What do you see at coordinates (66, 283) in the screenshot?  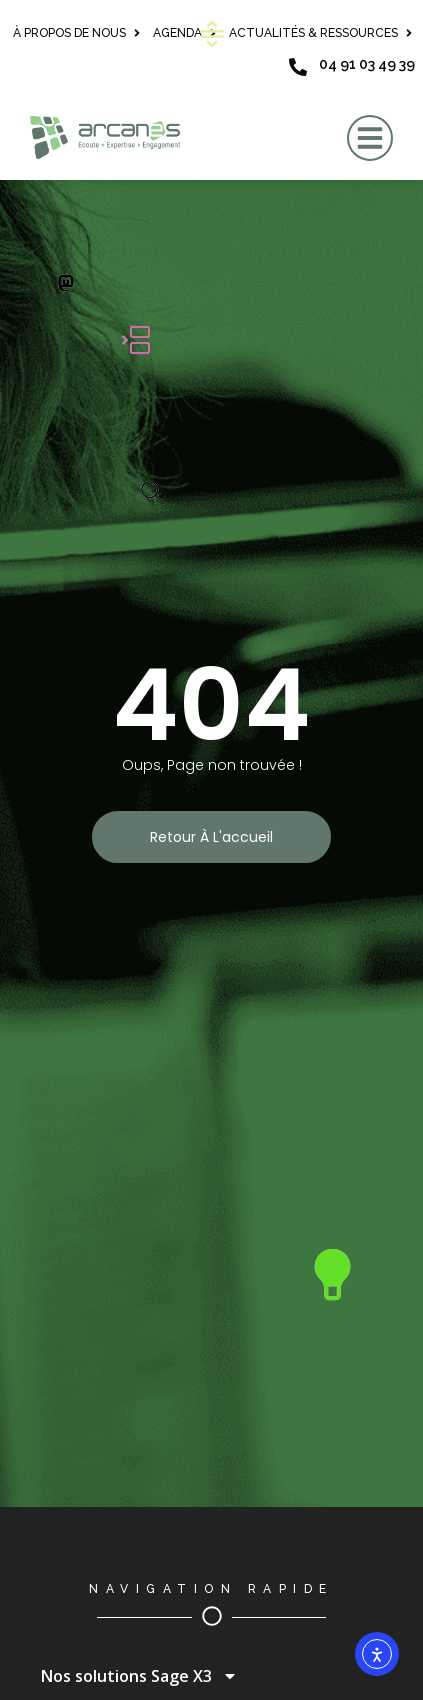 I see `open mastodon app` at bounding box center [66, 283].